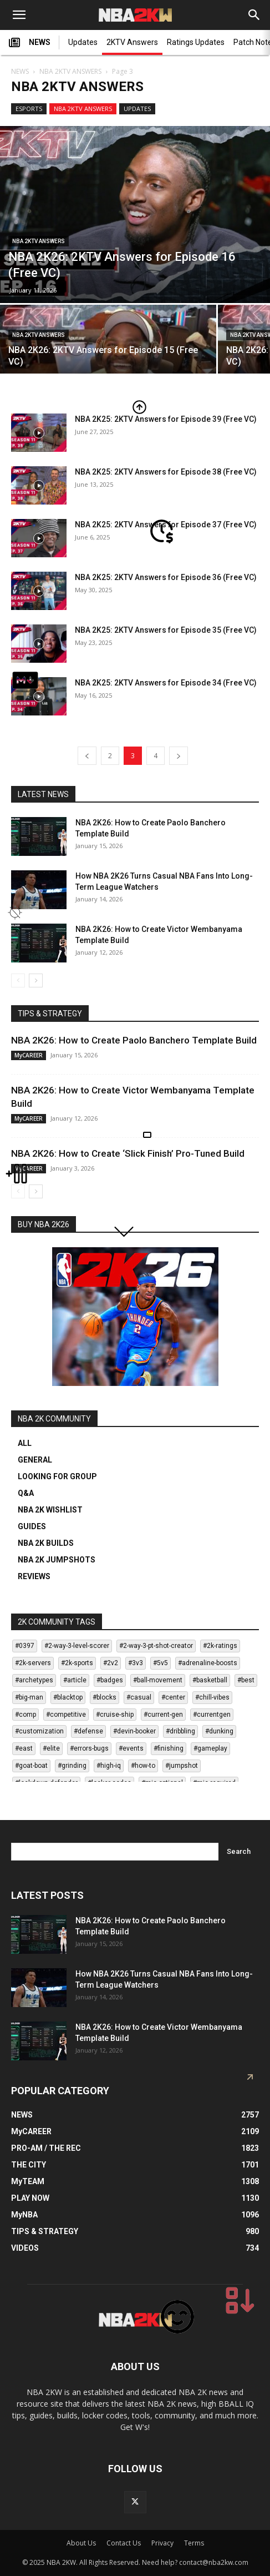 This screenshot has height=2576, width=270. I want to click on open link in new tab or window, so click(250, 2077).